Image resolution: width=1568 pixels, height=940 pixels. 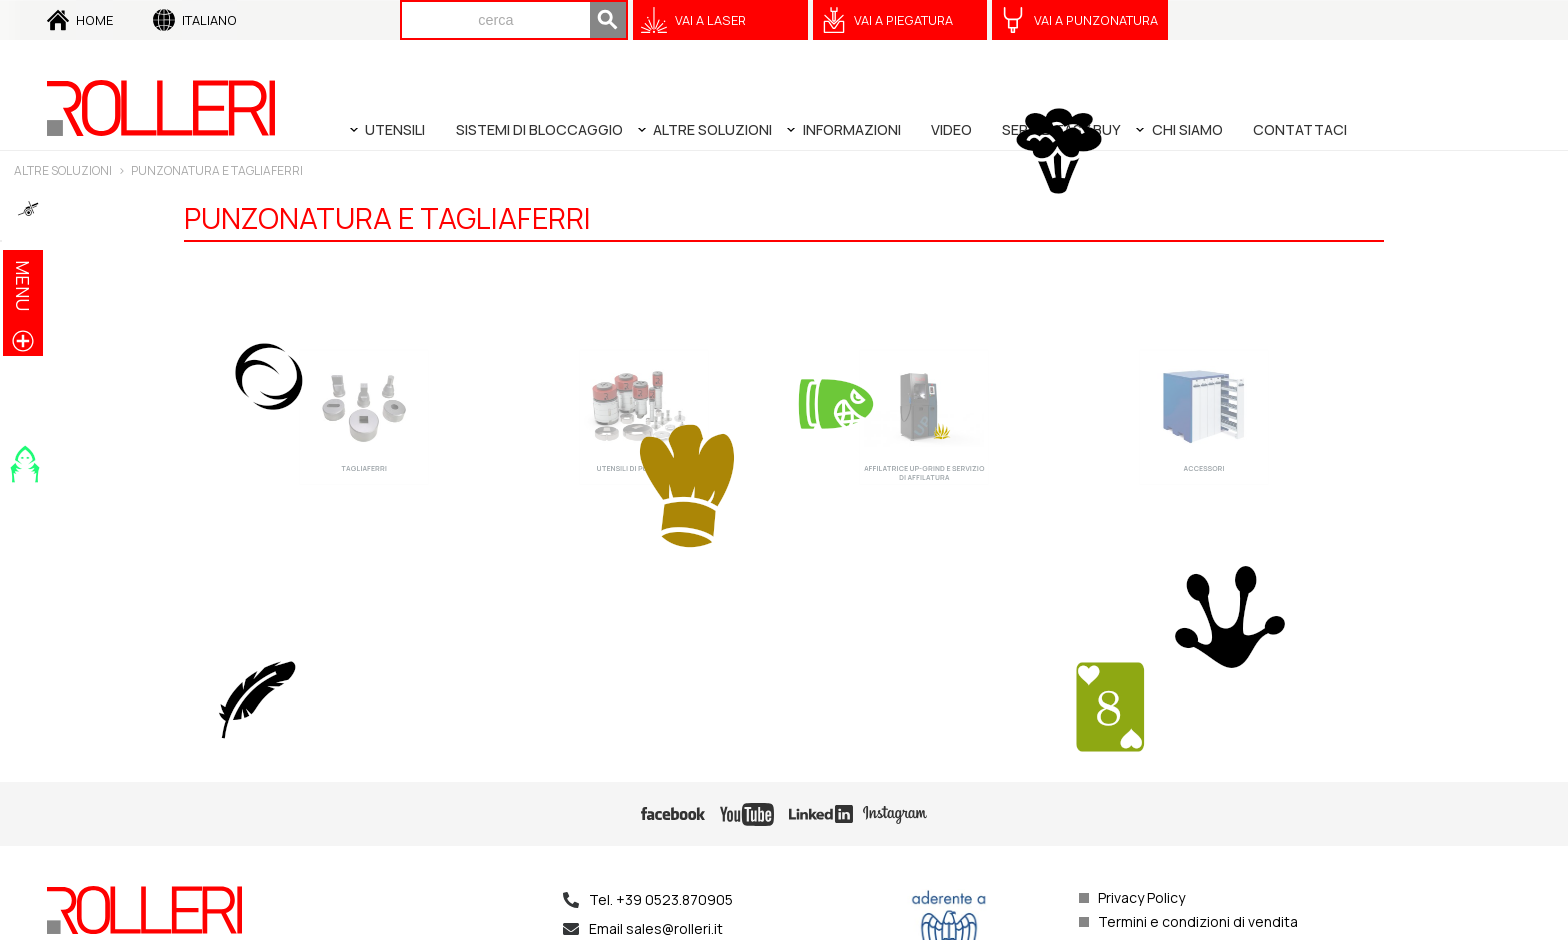 What do you see at coordinates (25, 464) in the screenshot?
I see `select cultist character class` at bounding box center [25, 464].